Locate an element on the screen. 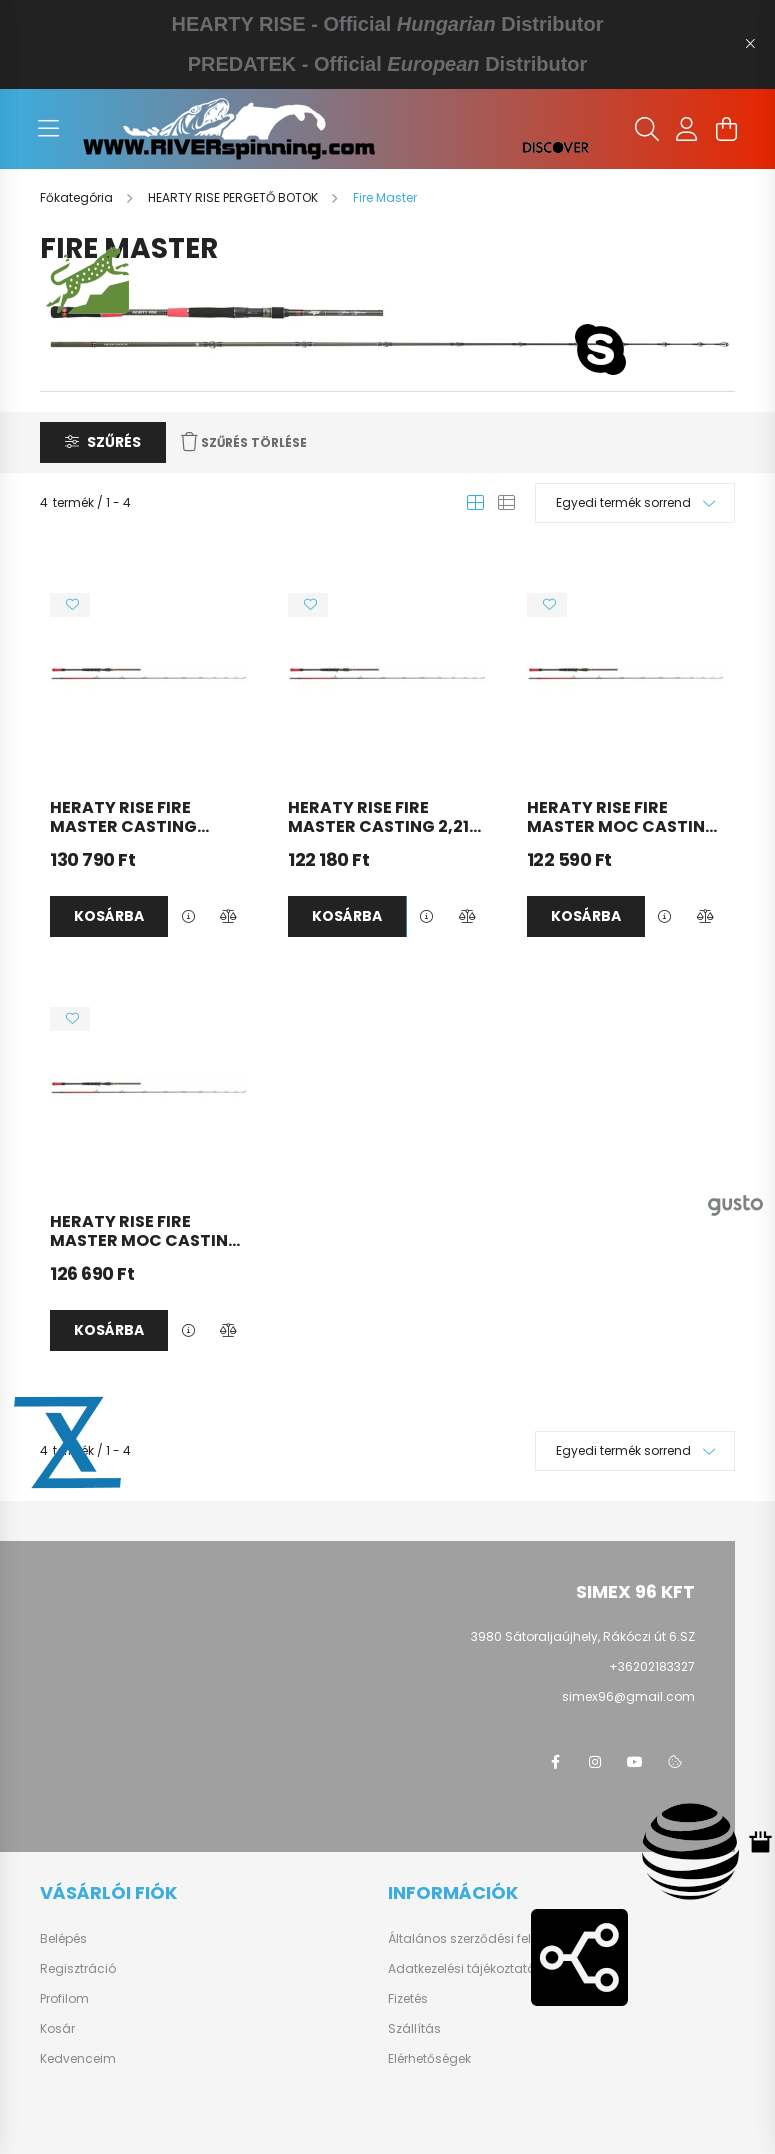 Image resolution: width=775 pixels, height=2154 pixels. navigate to RocksDB documentation or resources is located at coordinates (87, 280).